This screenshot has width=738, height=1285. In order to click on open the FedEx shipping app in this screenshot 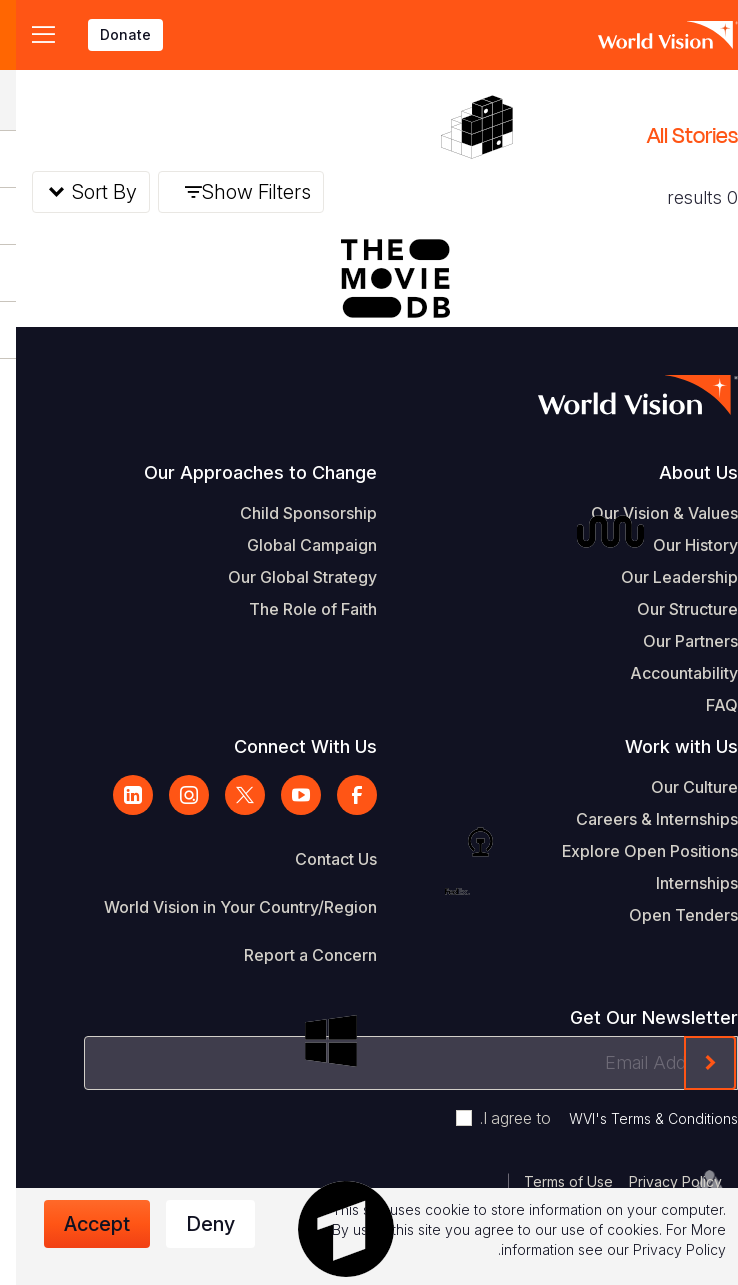, I will do `click(457, 891)`.